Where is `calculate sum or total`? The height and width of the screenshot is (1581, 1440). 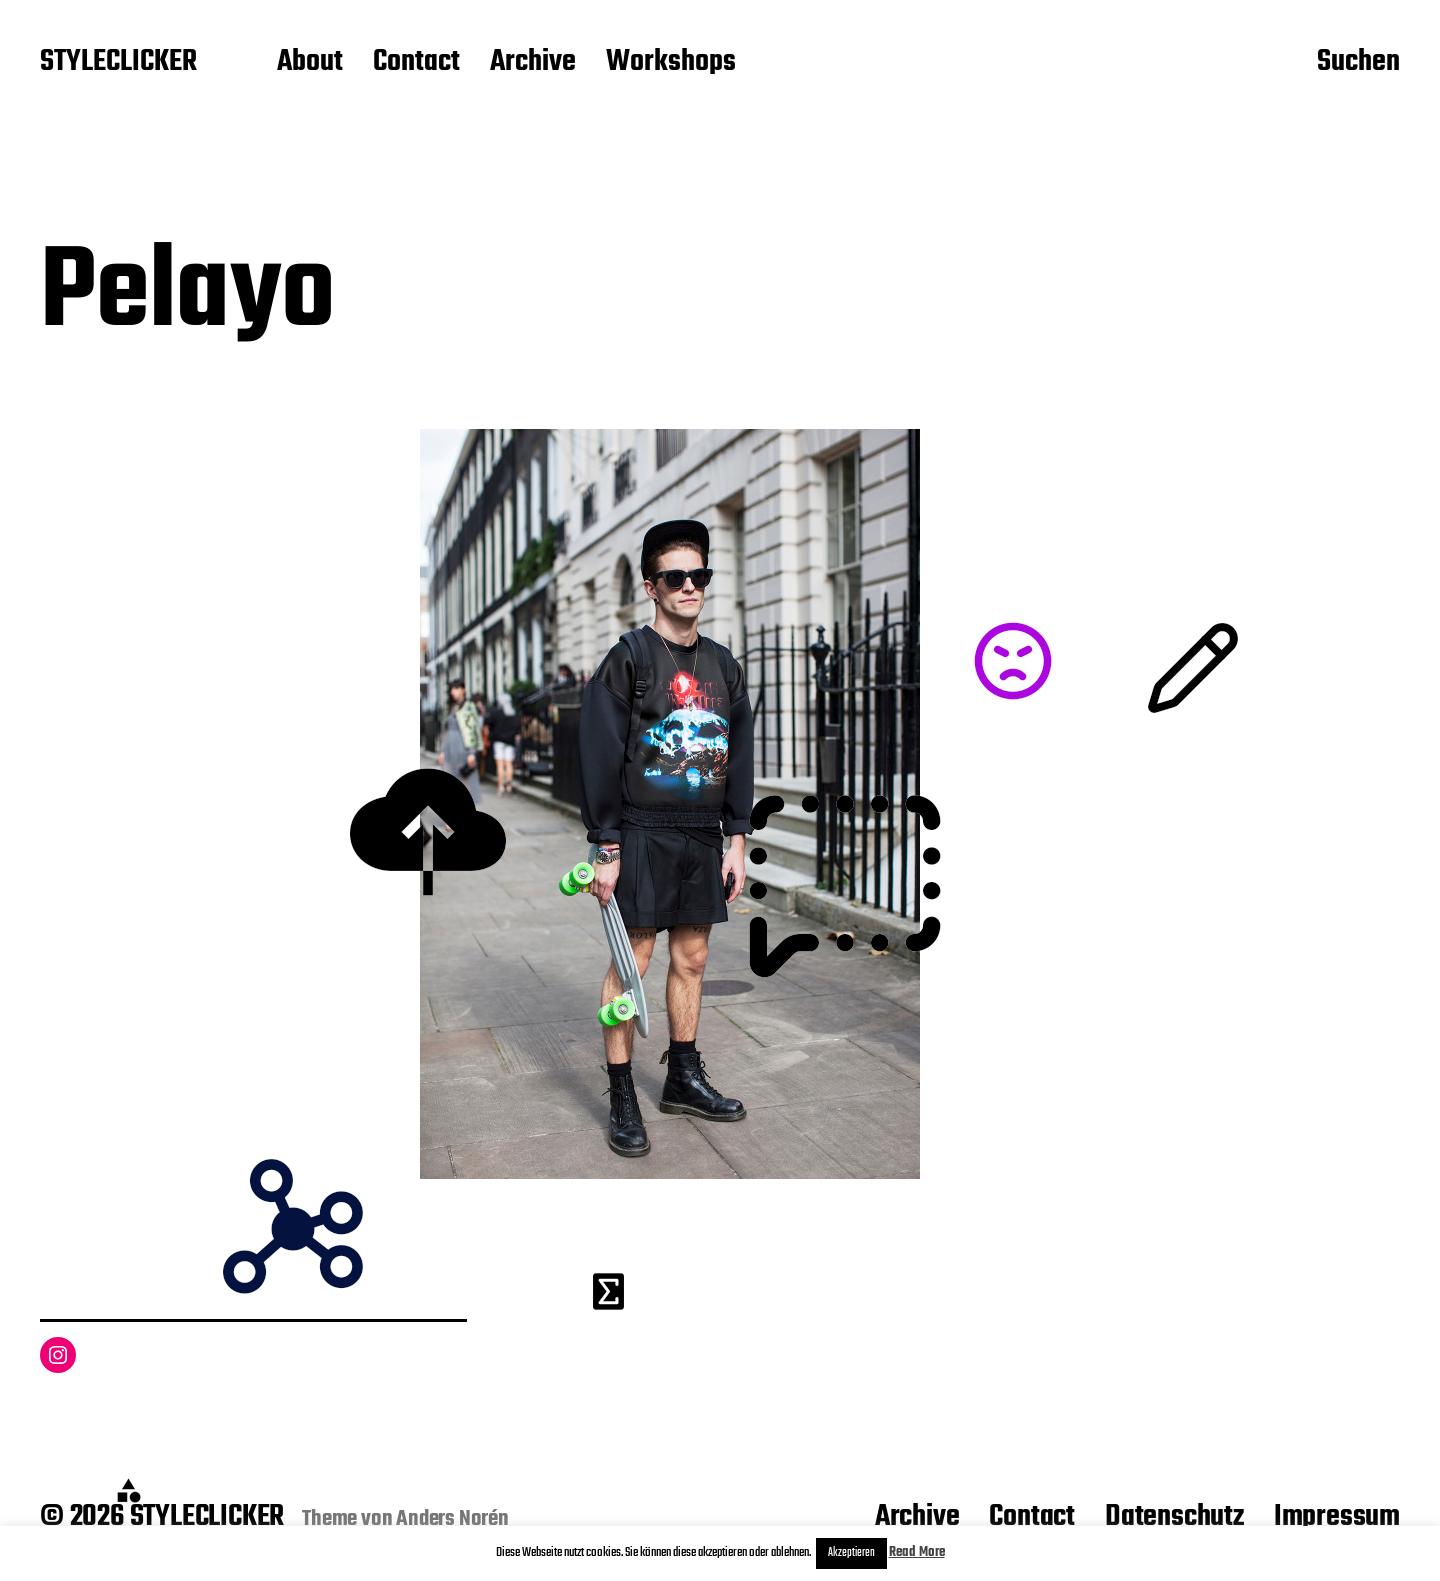 calculate sum or total is located at coordinates (608, 1291).